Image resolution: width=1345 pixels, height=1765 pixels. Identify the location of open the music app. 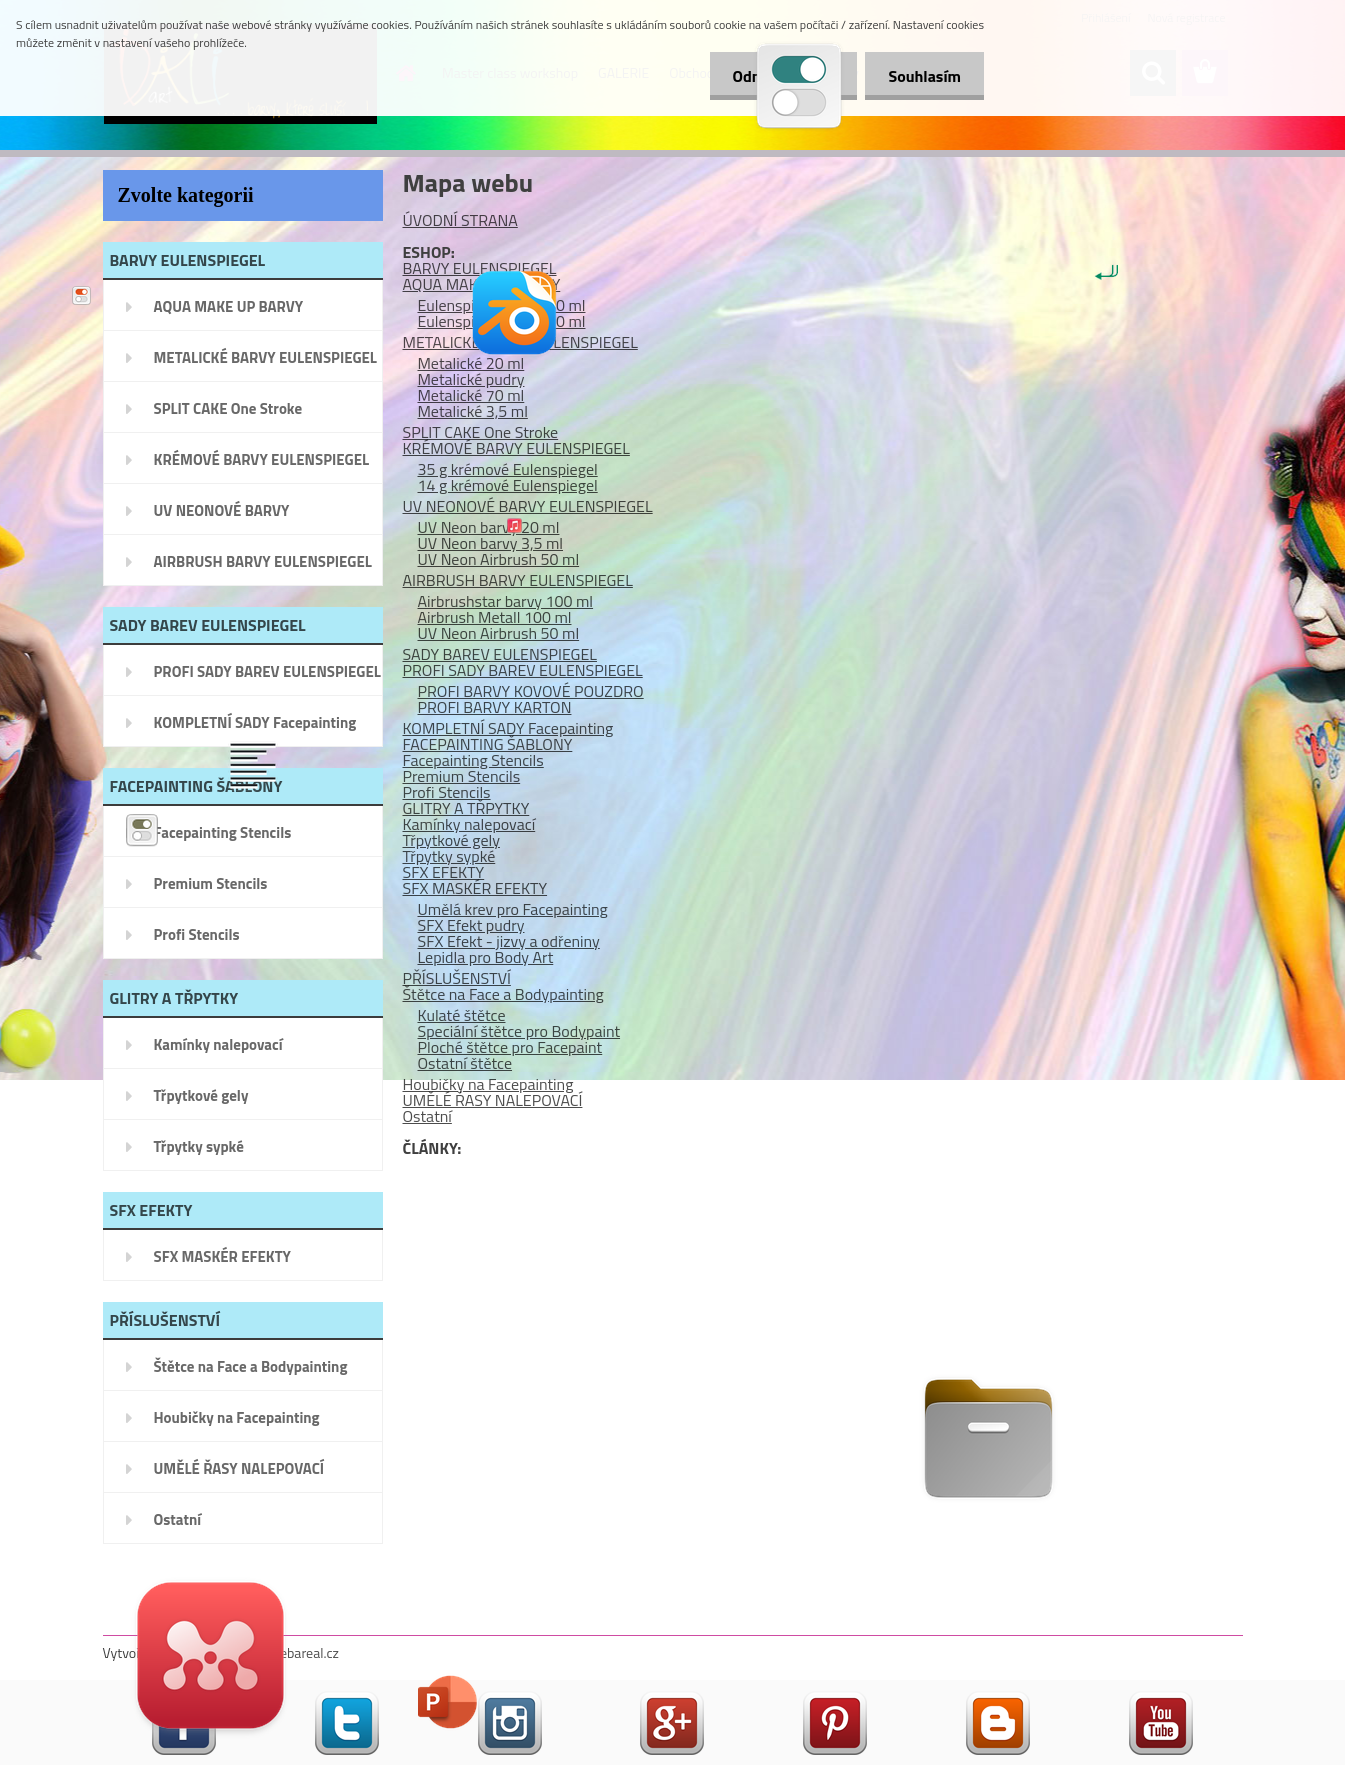
(514, 525).